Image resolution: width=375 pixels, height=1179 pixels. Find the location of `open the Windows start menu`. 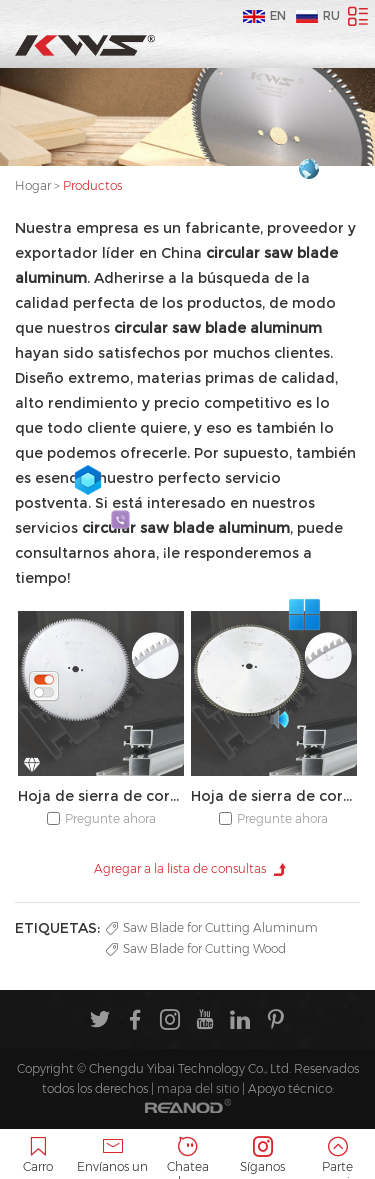

open the Windows start menu is located at coordinates (304, 614).